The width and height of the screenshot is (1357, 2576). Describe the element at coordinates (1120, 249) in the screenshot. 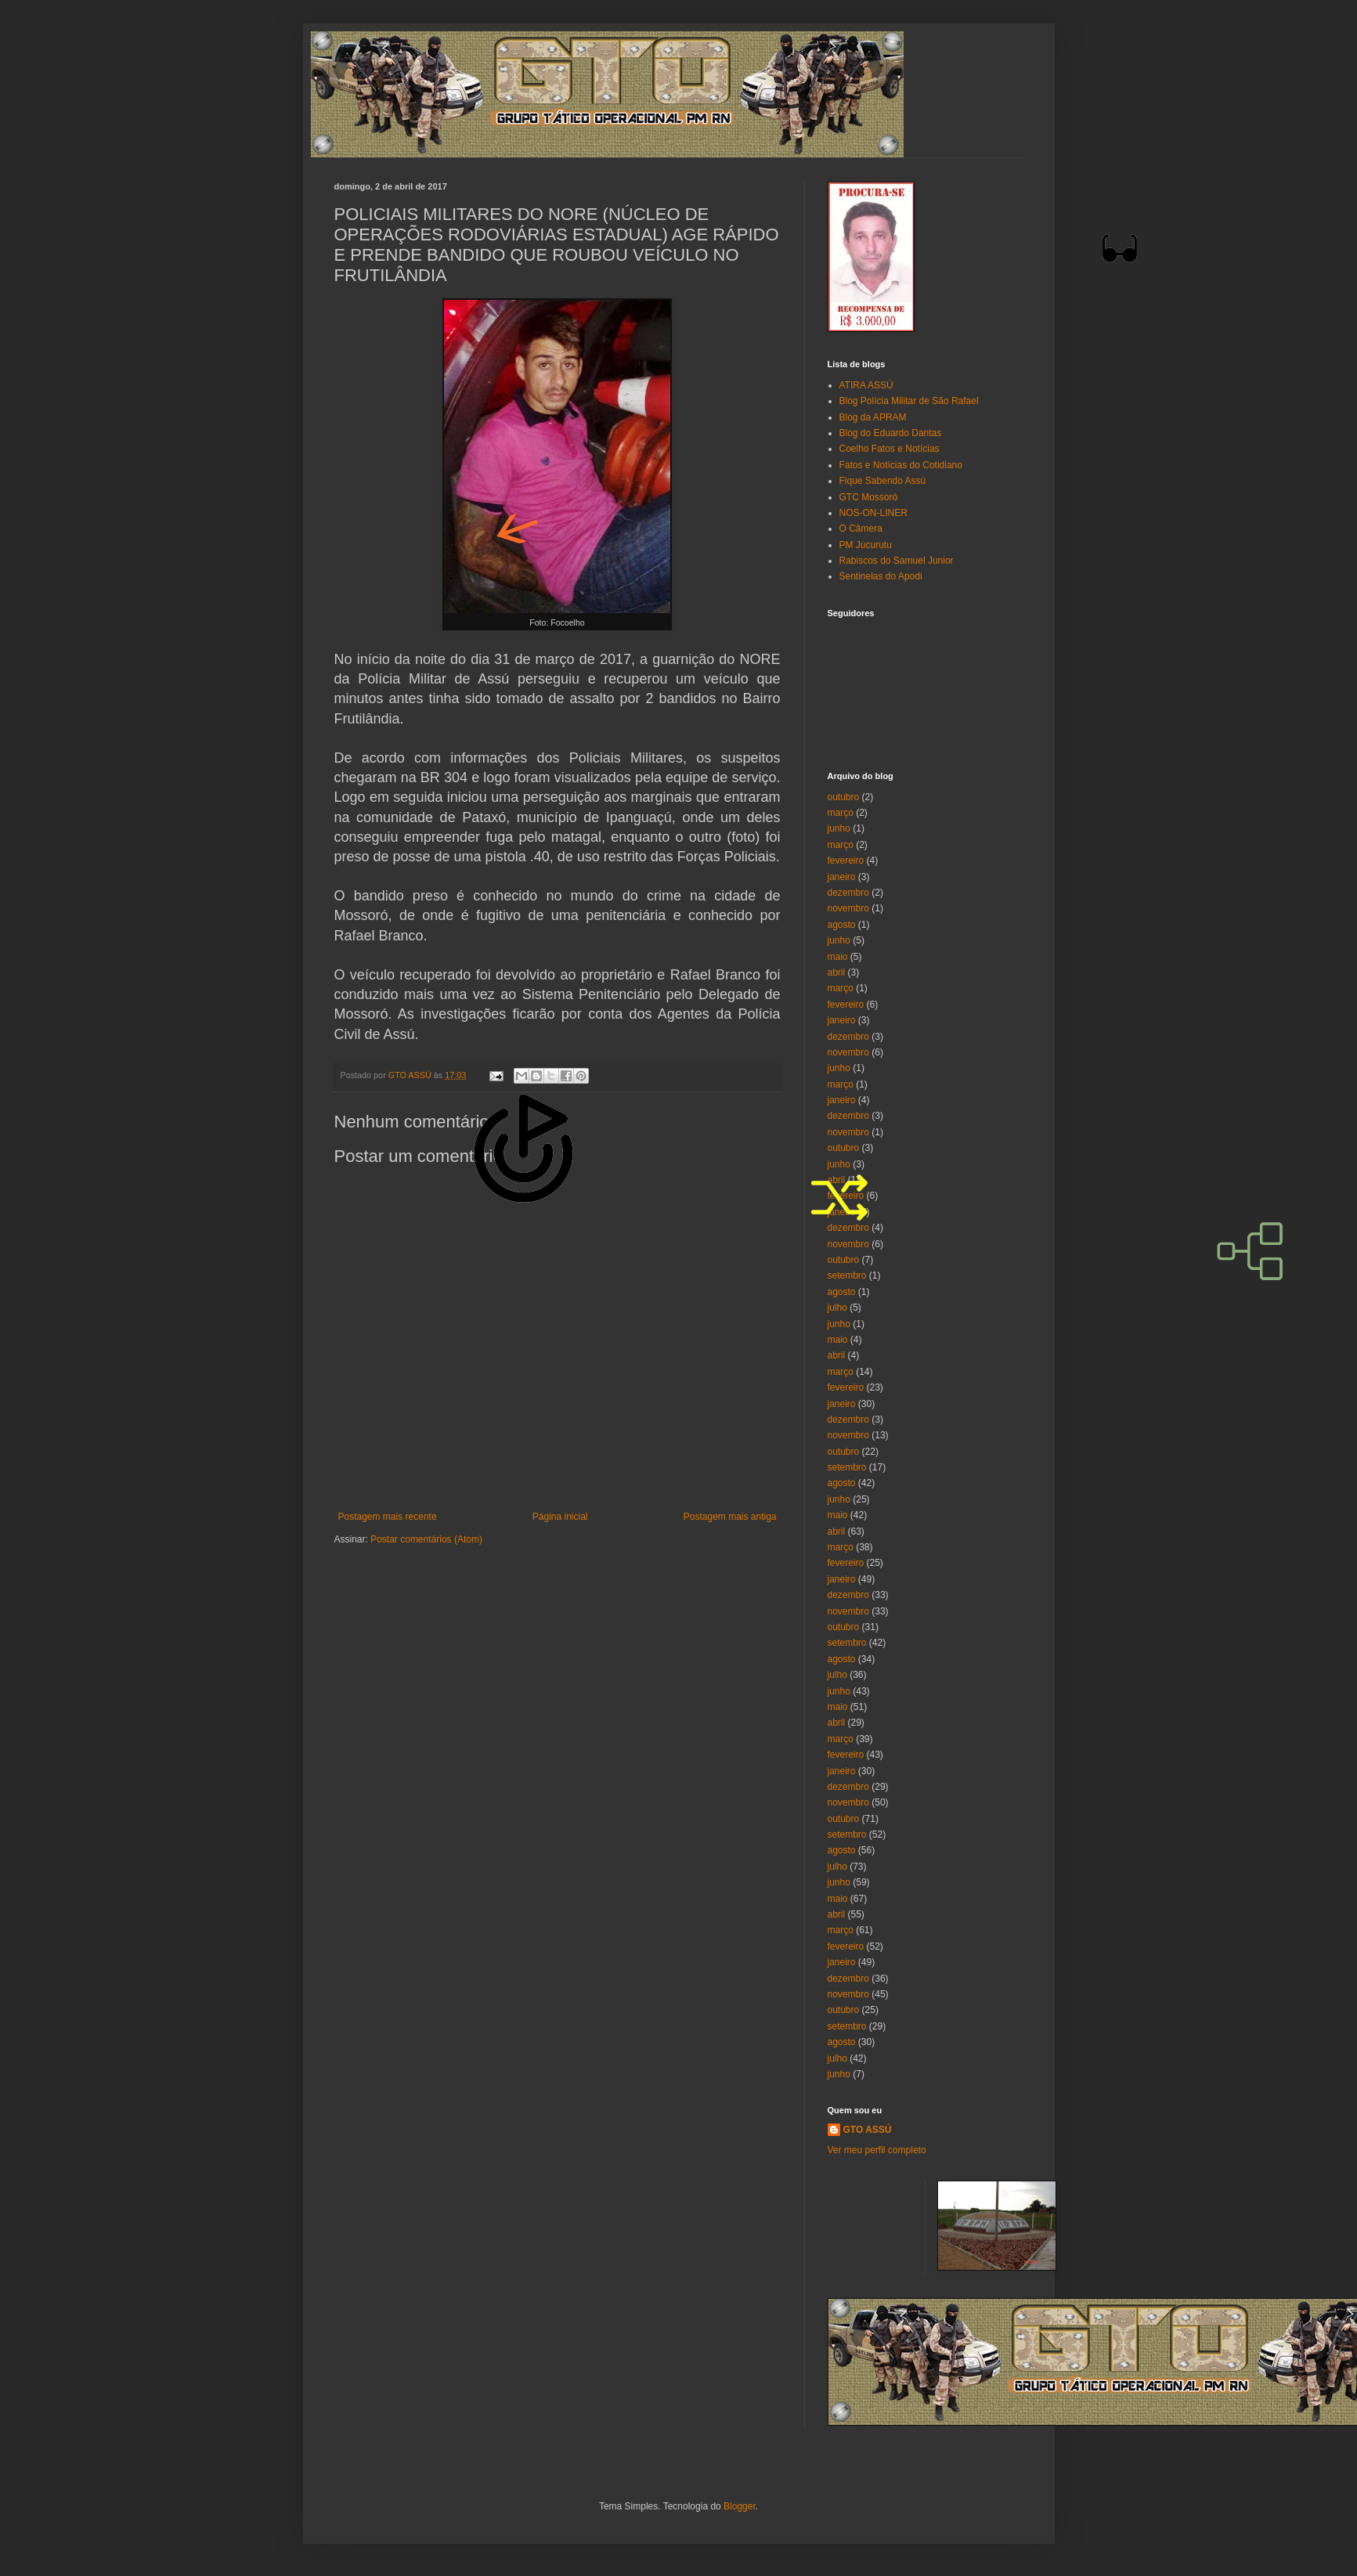

I see `enable reading mode or accessibility features` at that location.